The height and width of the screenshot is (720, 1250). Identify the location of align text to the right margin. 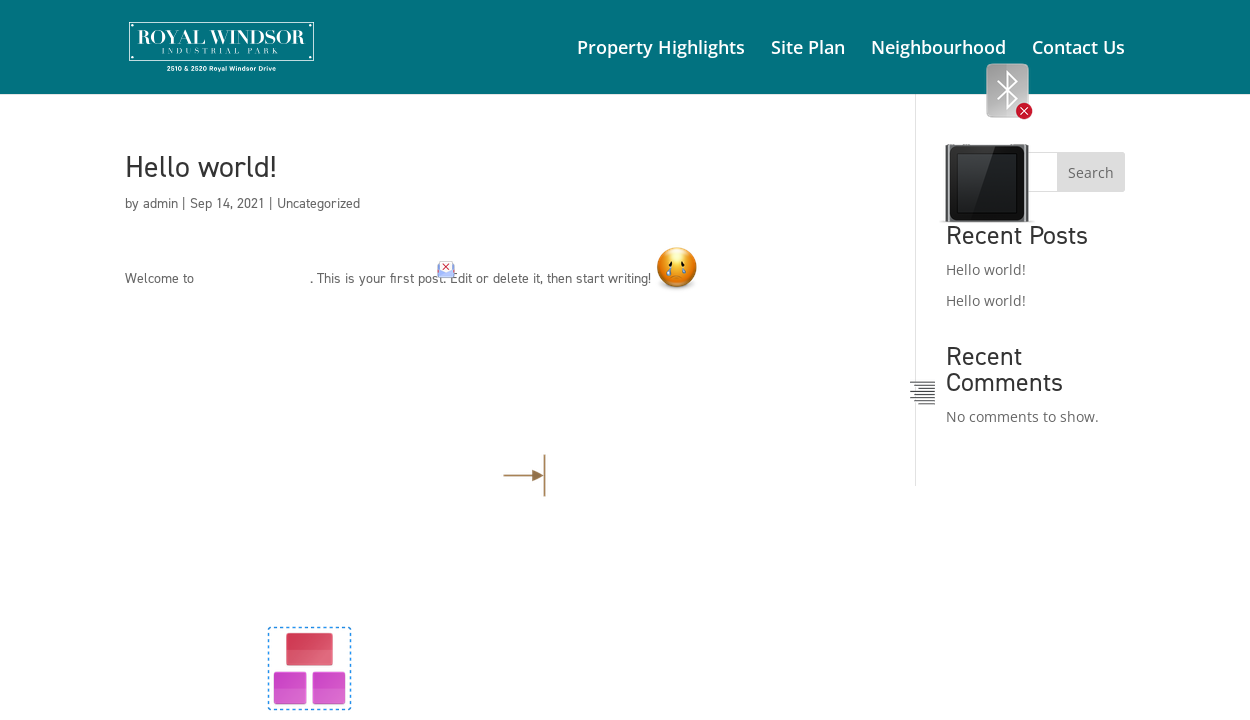
(922, 393).